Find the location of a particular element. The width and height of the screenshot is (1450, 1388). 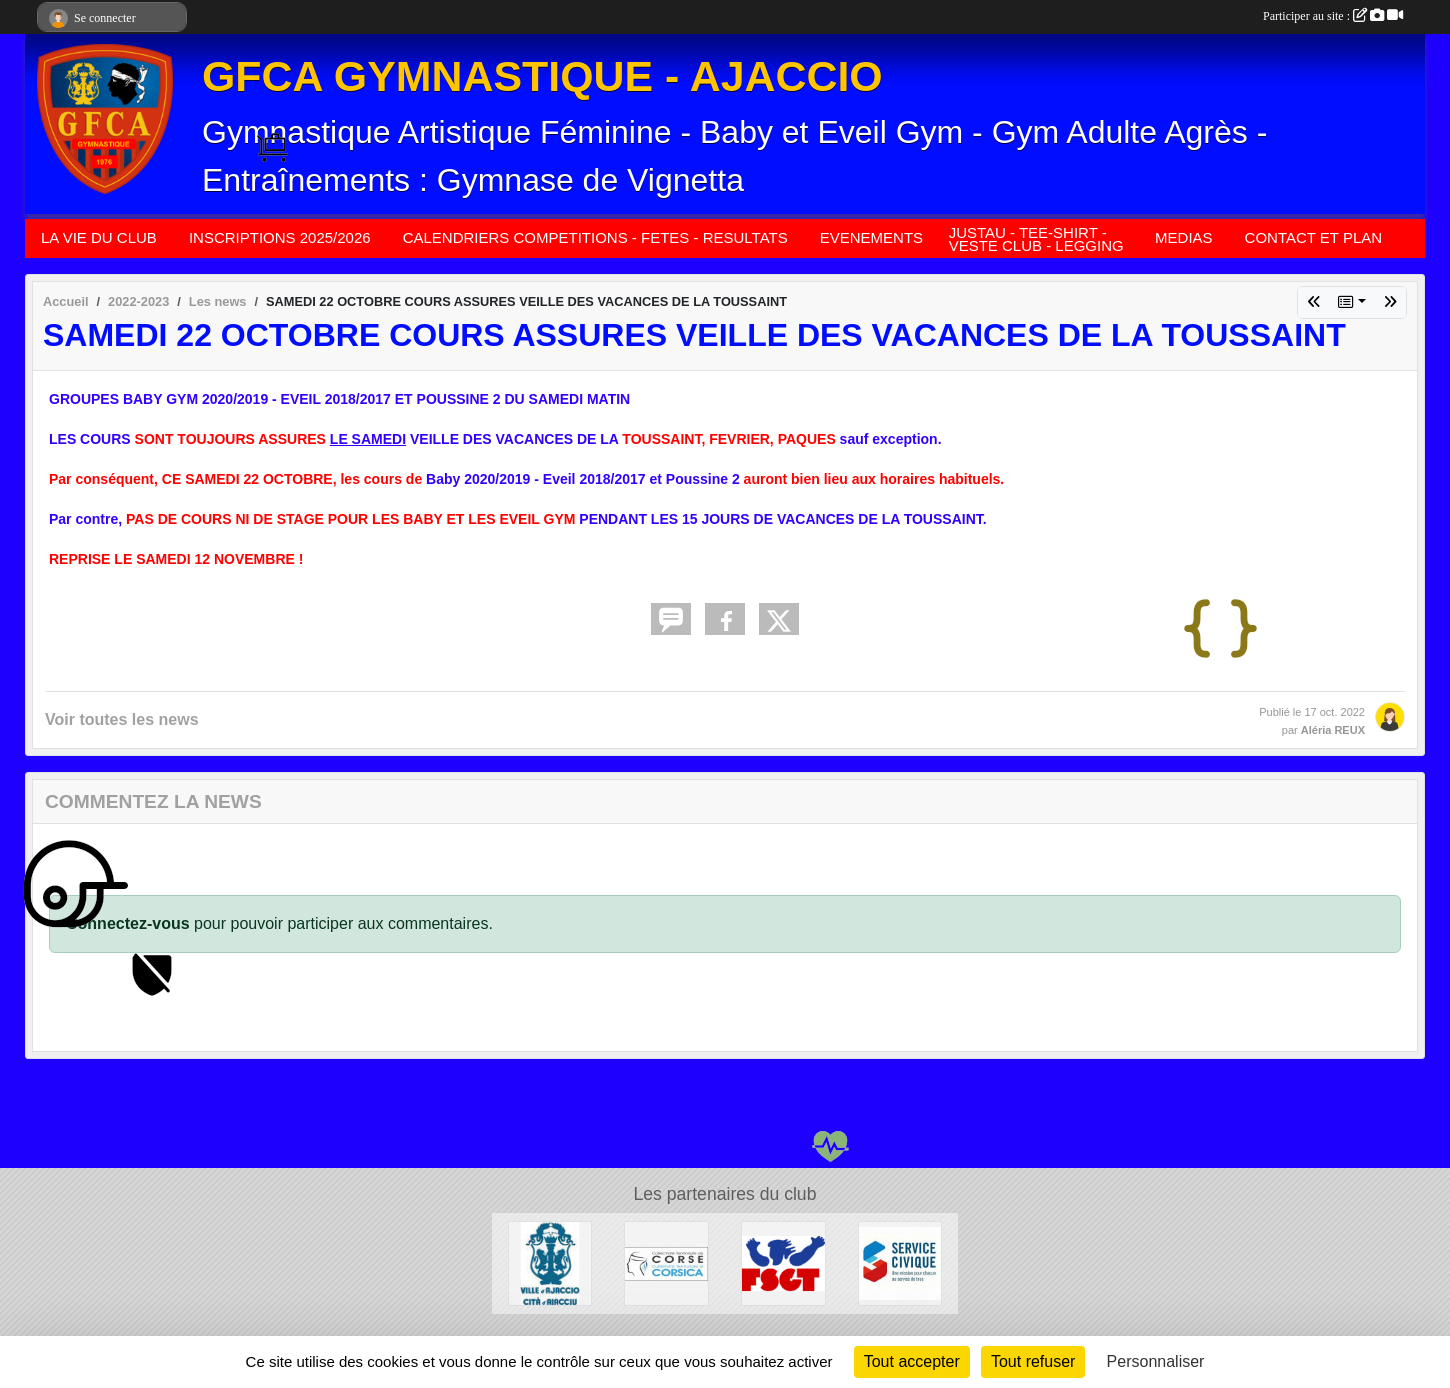

security or protection is disabled is located at coordinates (152, 973).